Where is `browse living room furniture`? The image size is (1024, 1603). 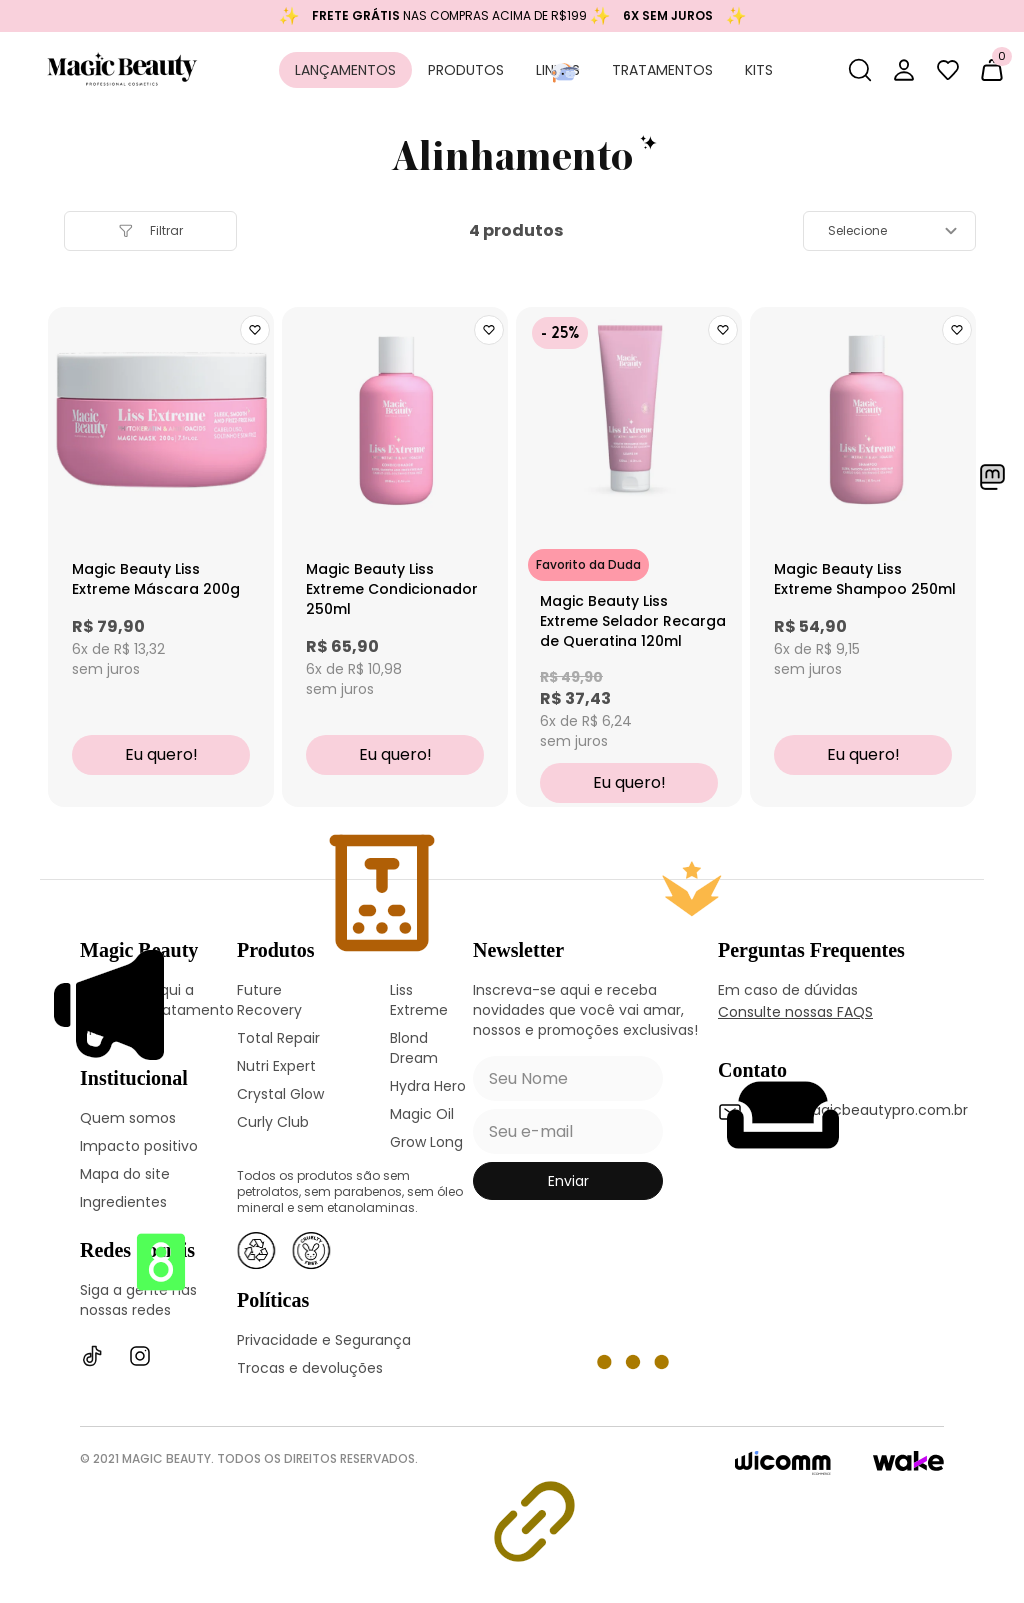
browse living room furniture is located at coordinates (783, 1115).